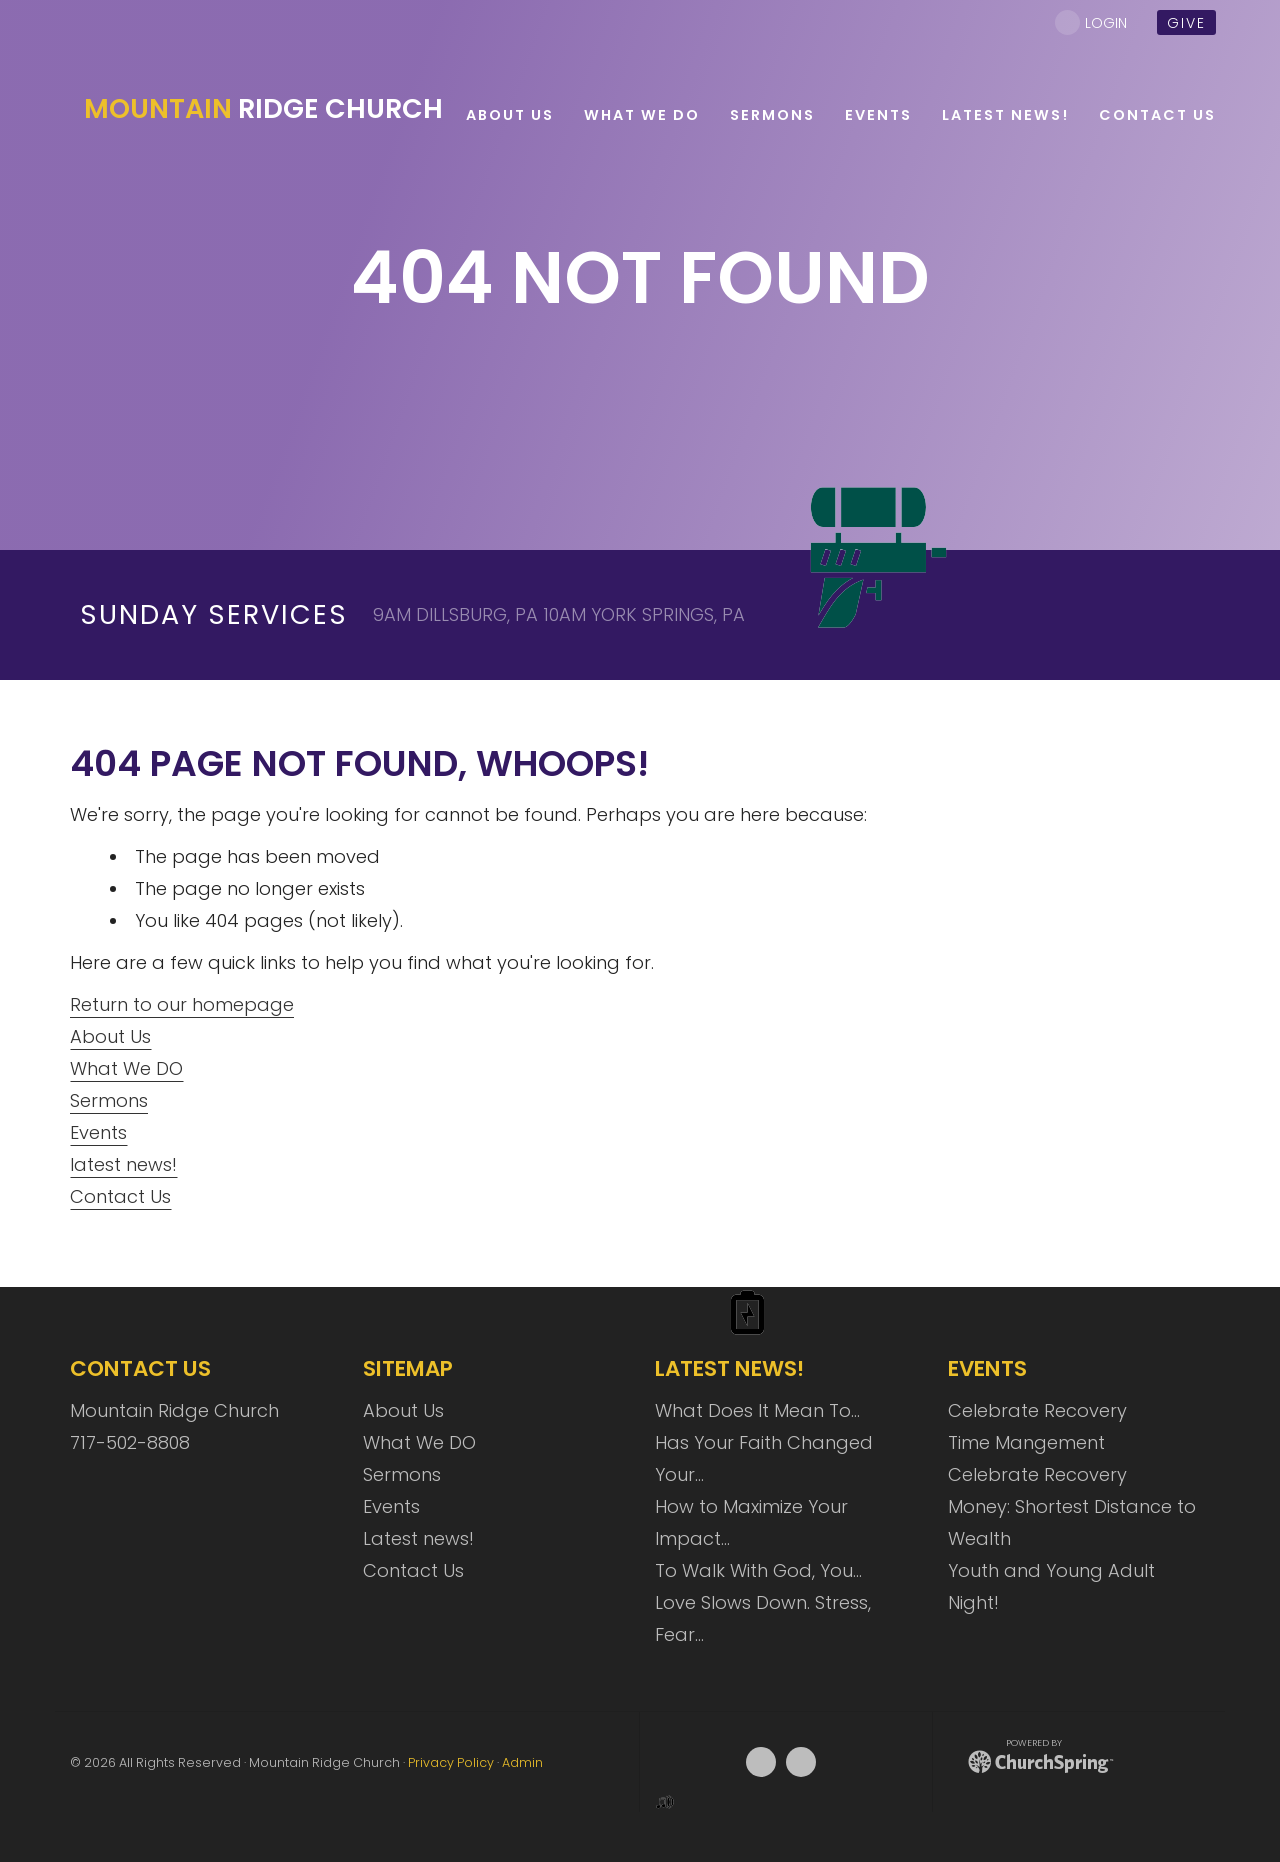 The height and width of the screenshot is (1862, 1280). Describe the element at coordinates (747, 1312) in the screenshot. I see `view battery status or power level` at that location.